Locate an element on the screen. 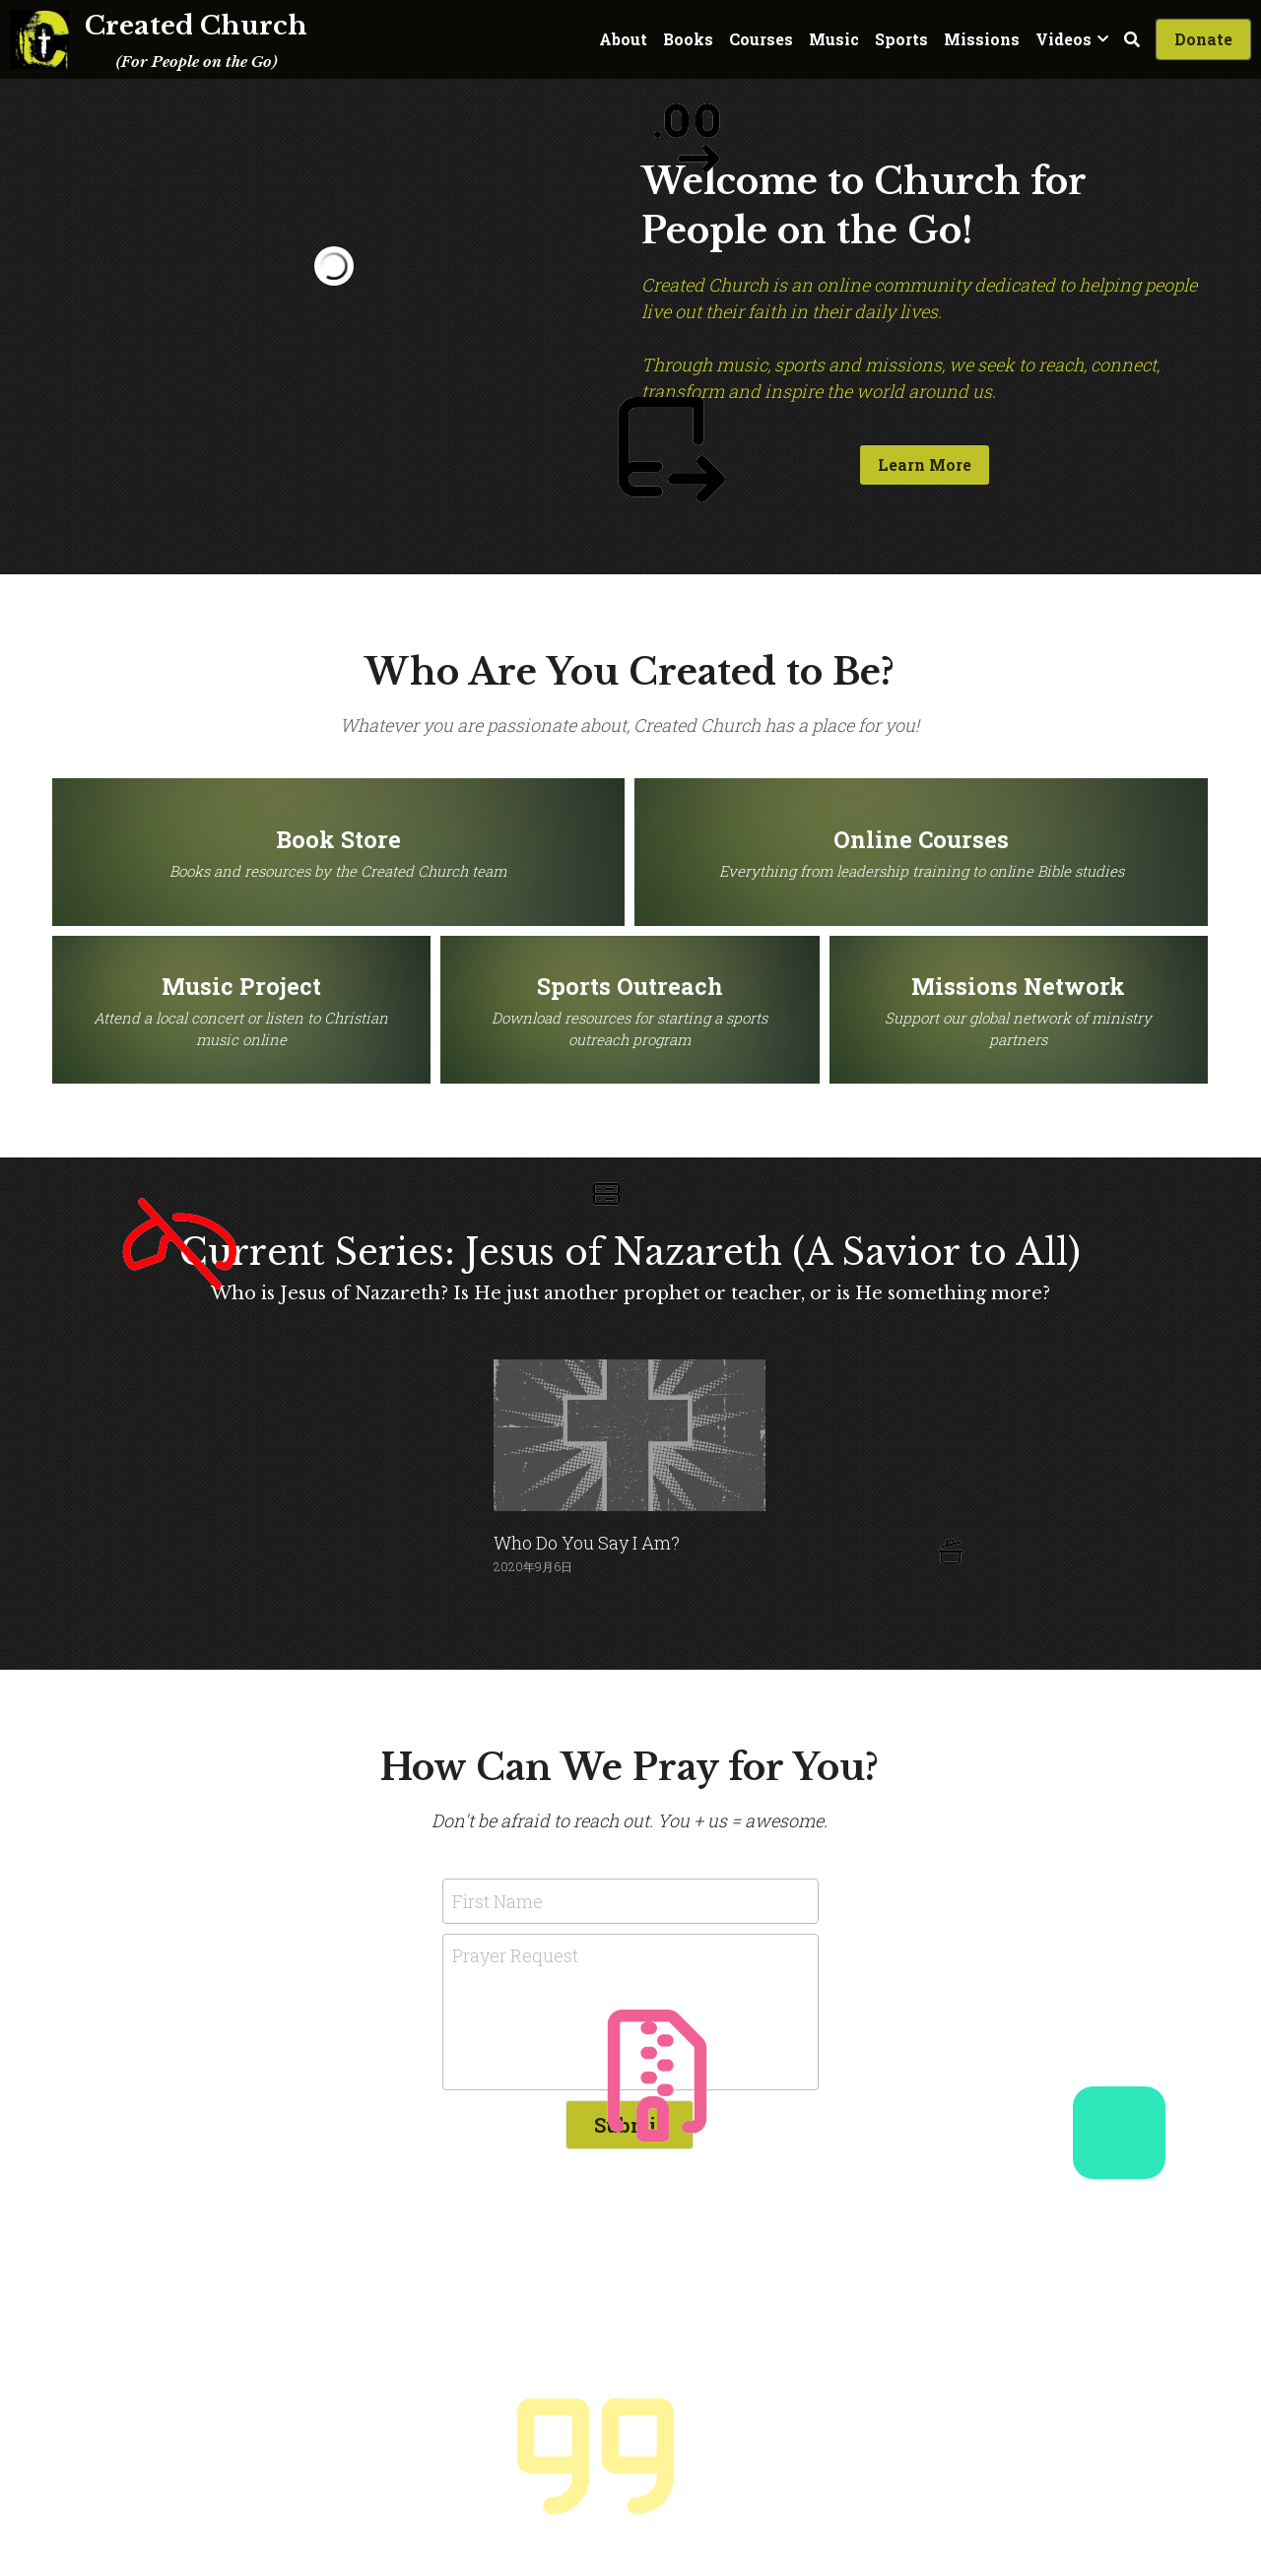 Image resolution: width=1261 pixels, height=2576 pixels. view testimonials or customer quotes is located at coordinates (595, 2453).